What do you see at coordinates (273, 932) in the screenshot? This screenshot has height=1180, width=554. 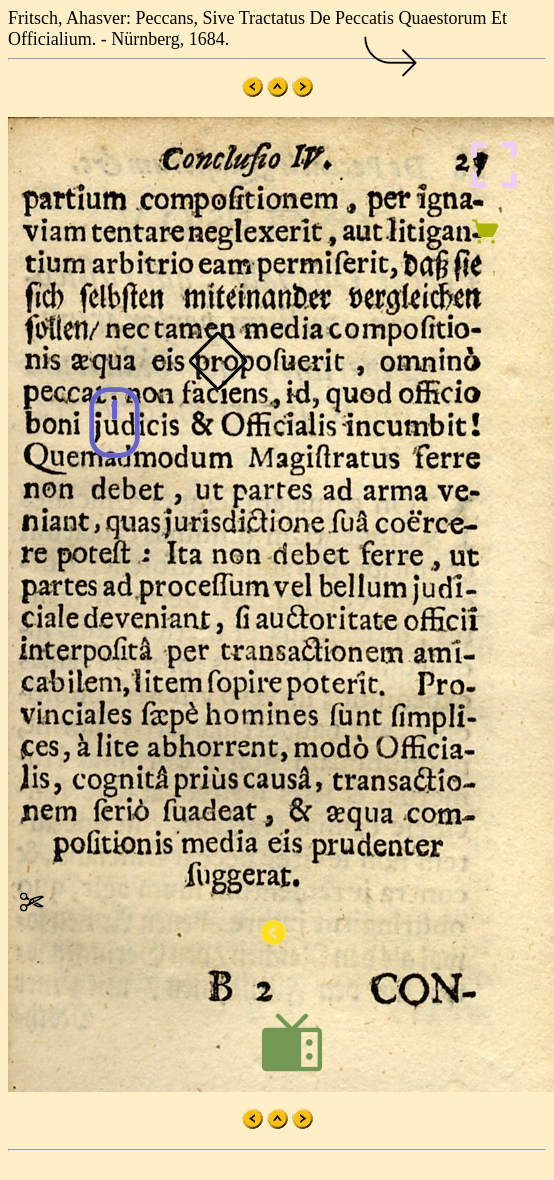 I see `go back to the previous screen` at bounding box center [273, 932].